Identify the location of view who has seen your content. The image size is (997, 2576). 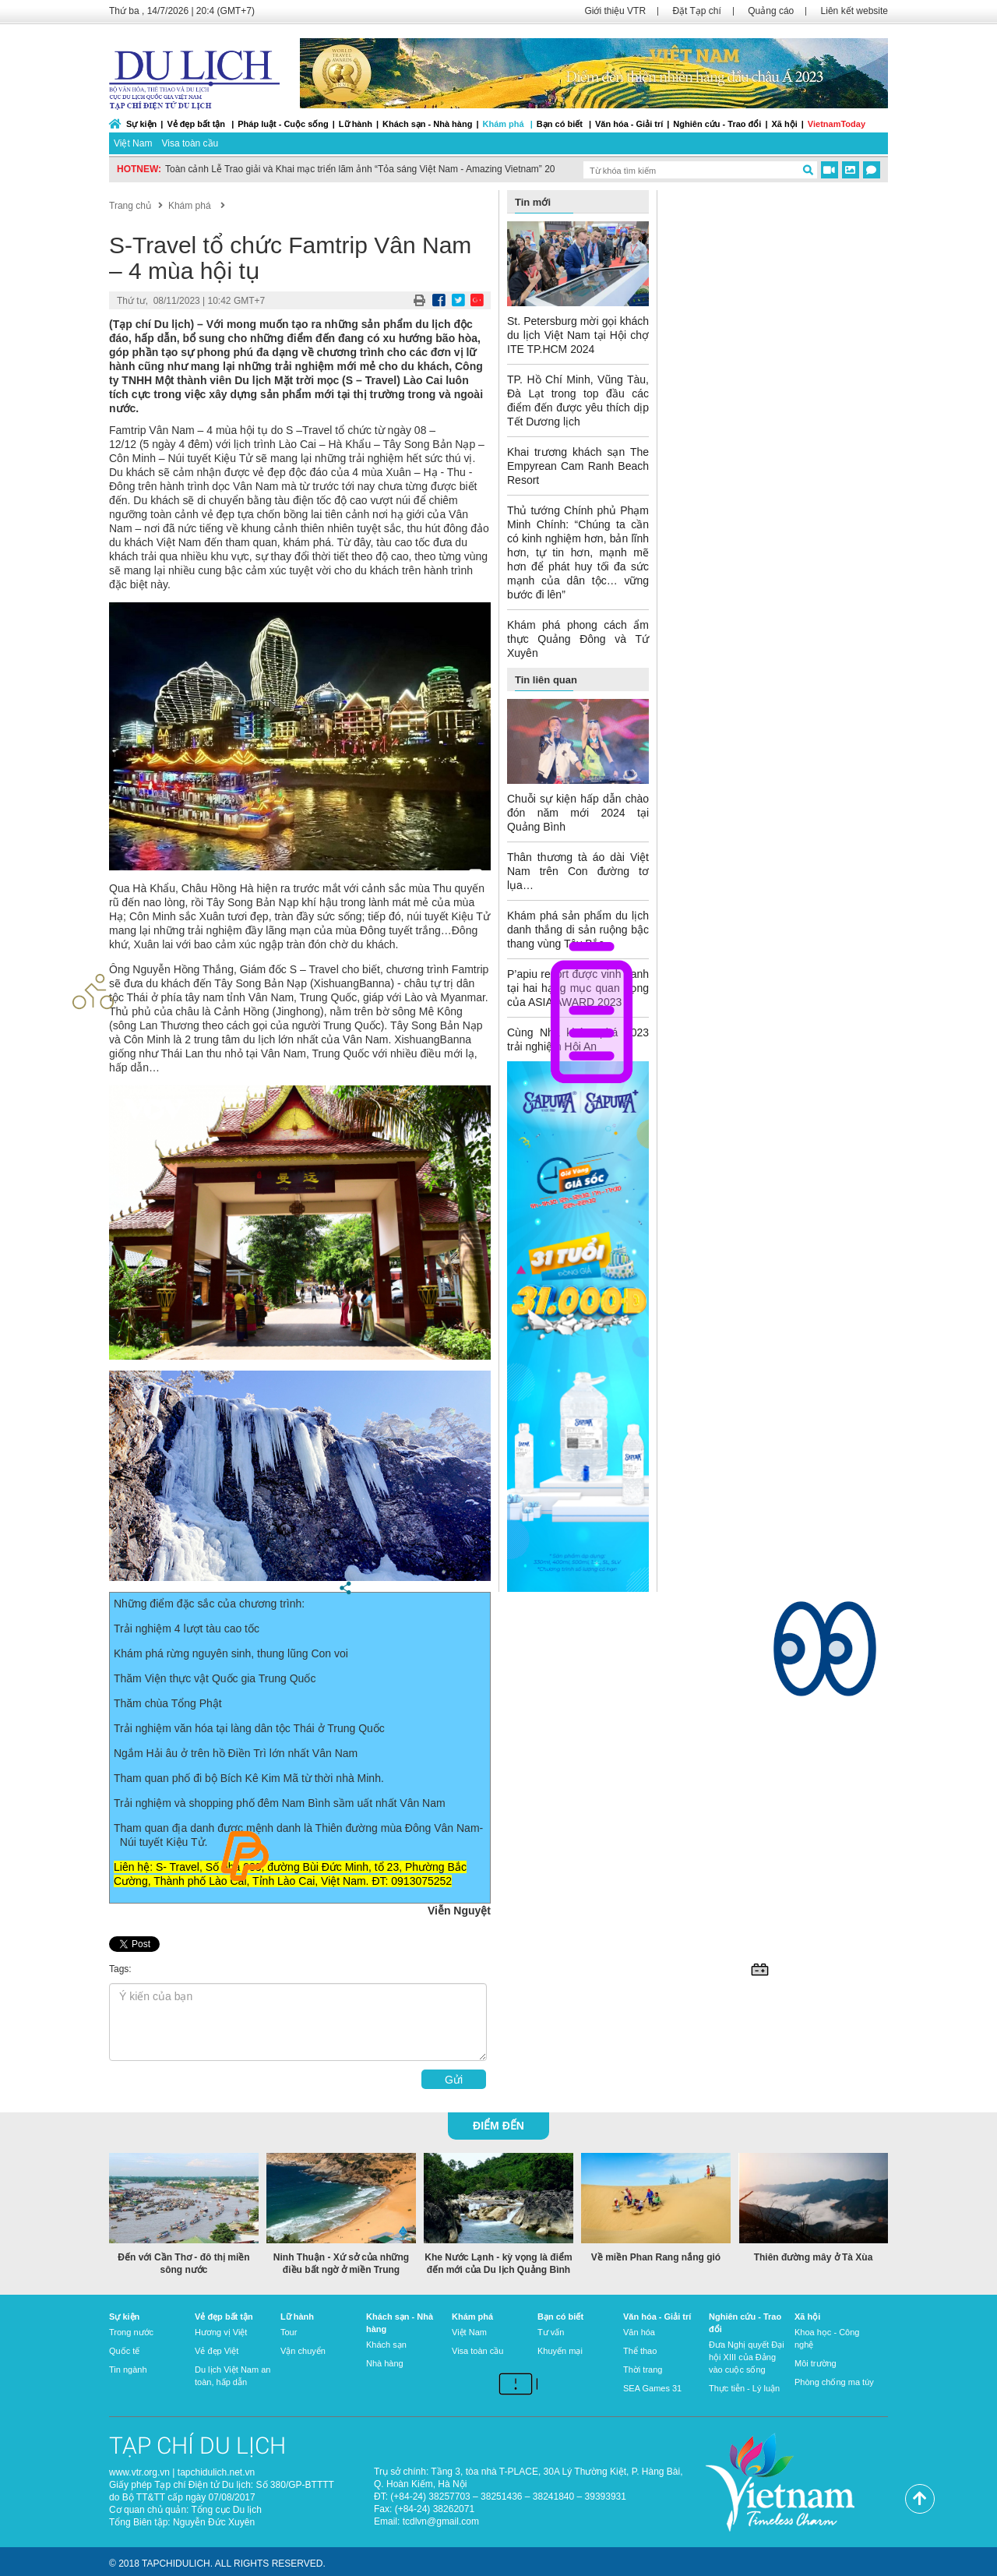
(825, 1649).